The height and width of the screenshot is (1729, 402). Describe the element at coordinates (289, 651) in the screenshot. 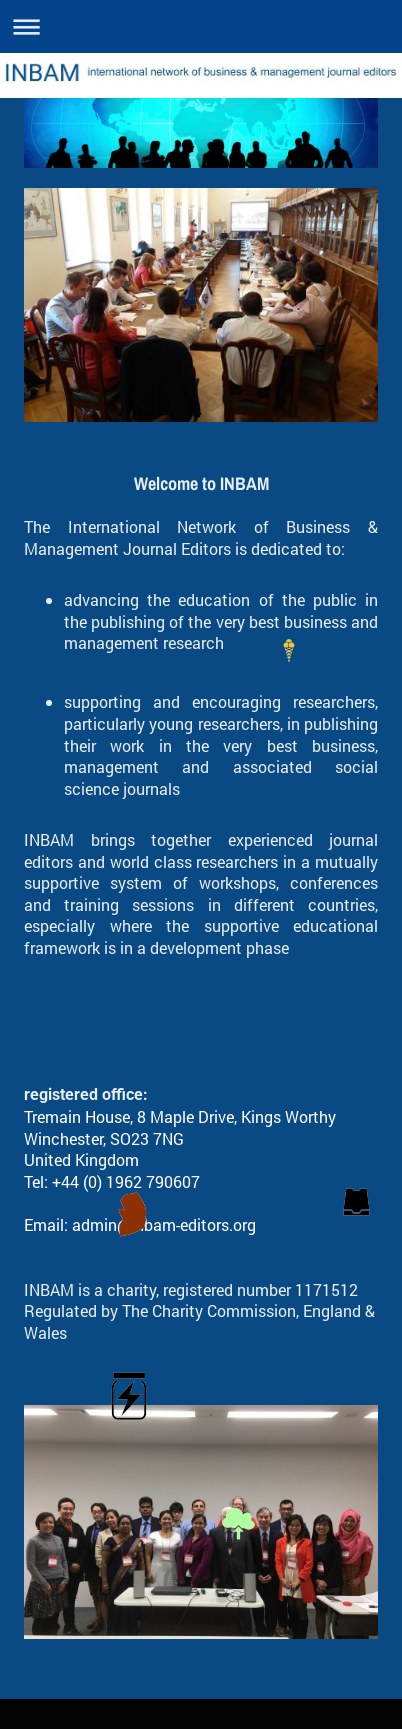

I see `dessert or sweet treats category` at that location.